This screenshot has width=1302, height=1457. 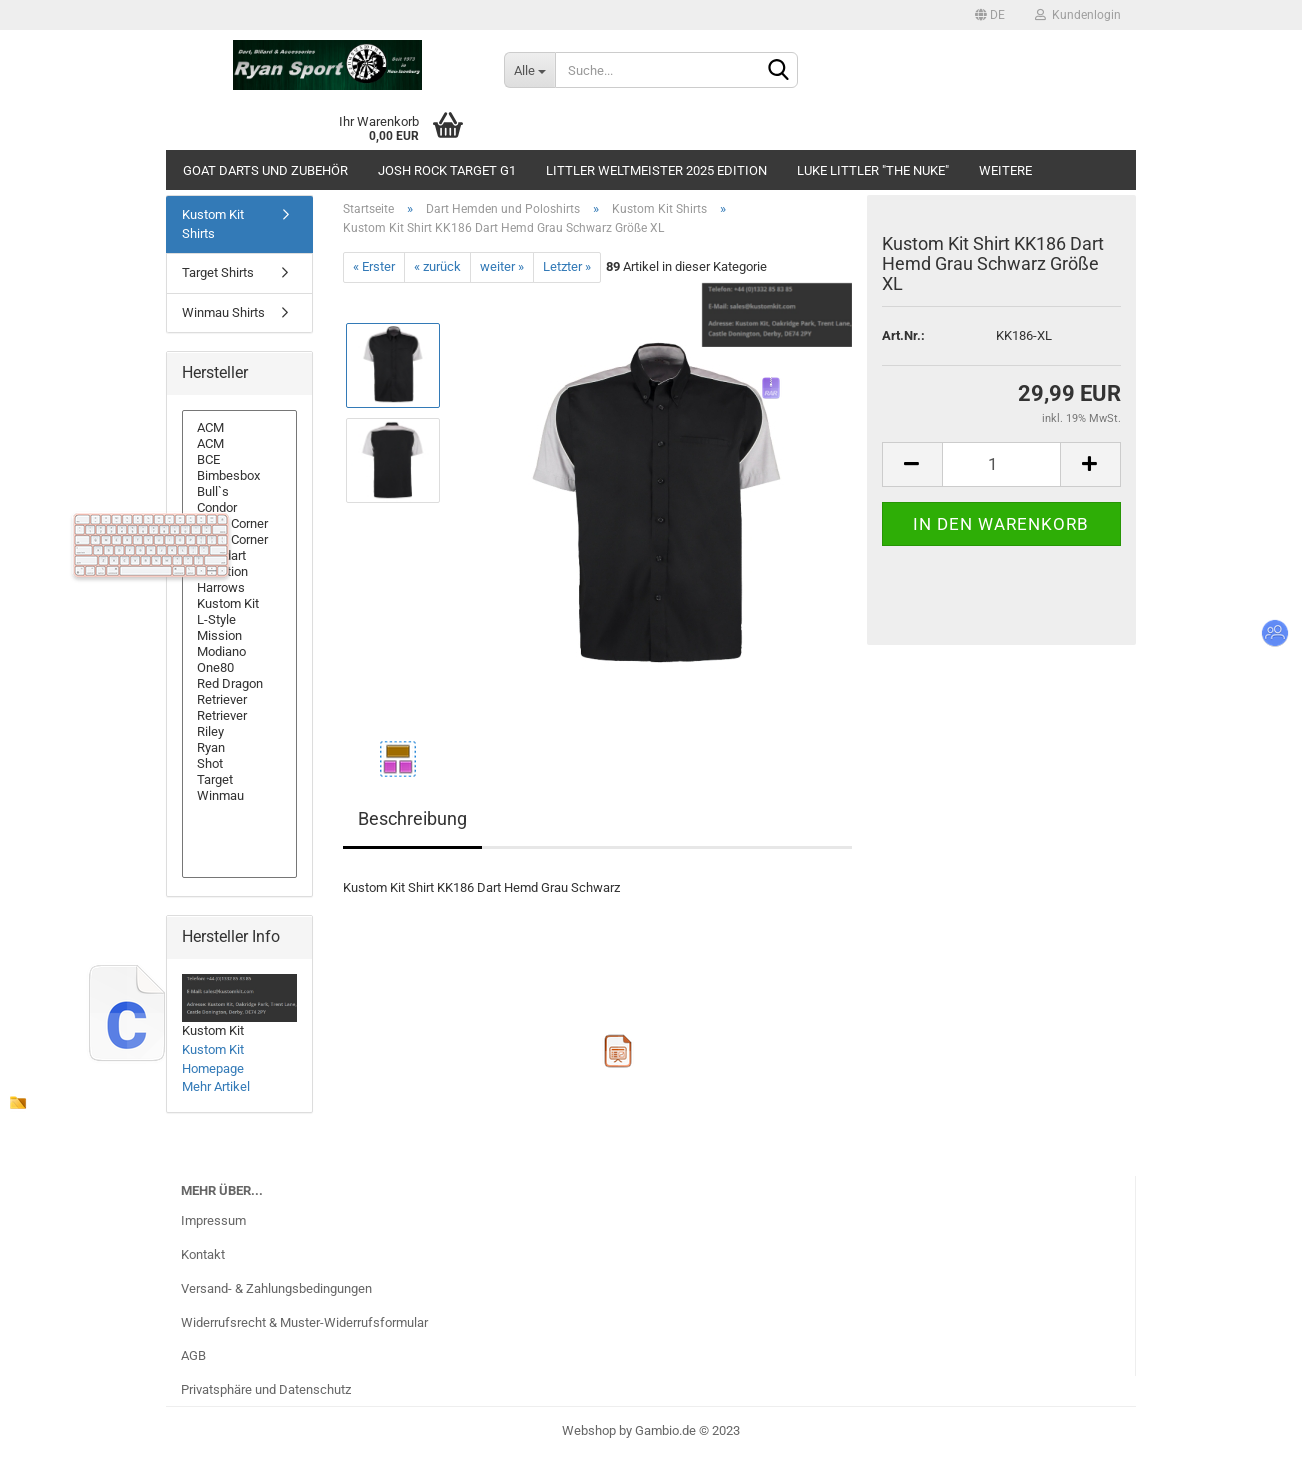 What do you see at coordinates (618, 1051) in the screenshot?
I see `libreoffice impress presentation template file` at bounding box center [618, 1051].